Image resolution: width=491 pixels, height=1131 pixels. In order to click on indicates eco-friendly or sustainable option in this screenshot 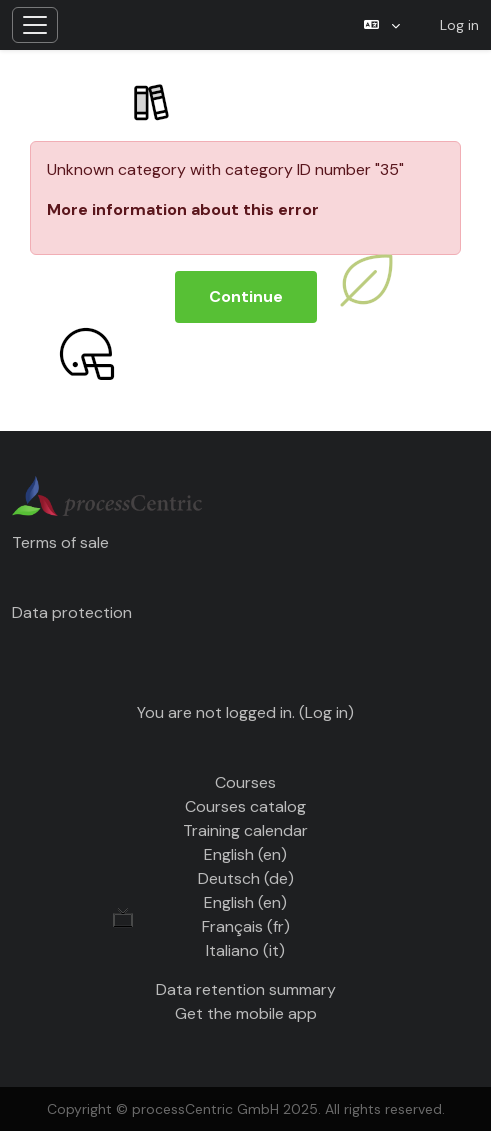, I will do `click(366, 280)`.